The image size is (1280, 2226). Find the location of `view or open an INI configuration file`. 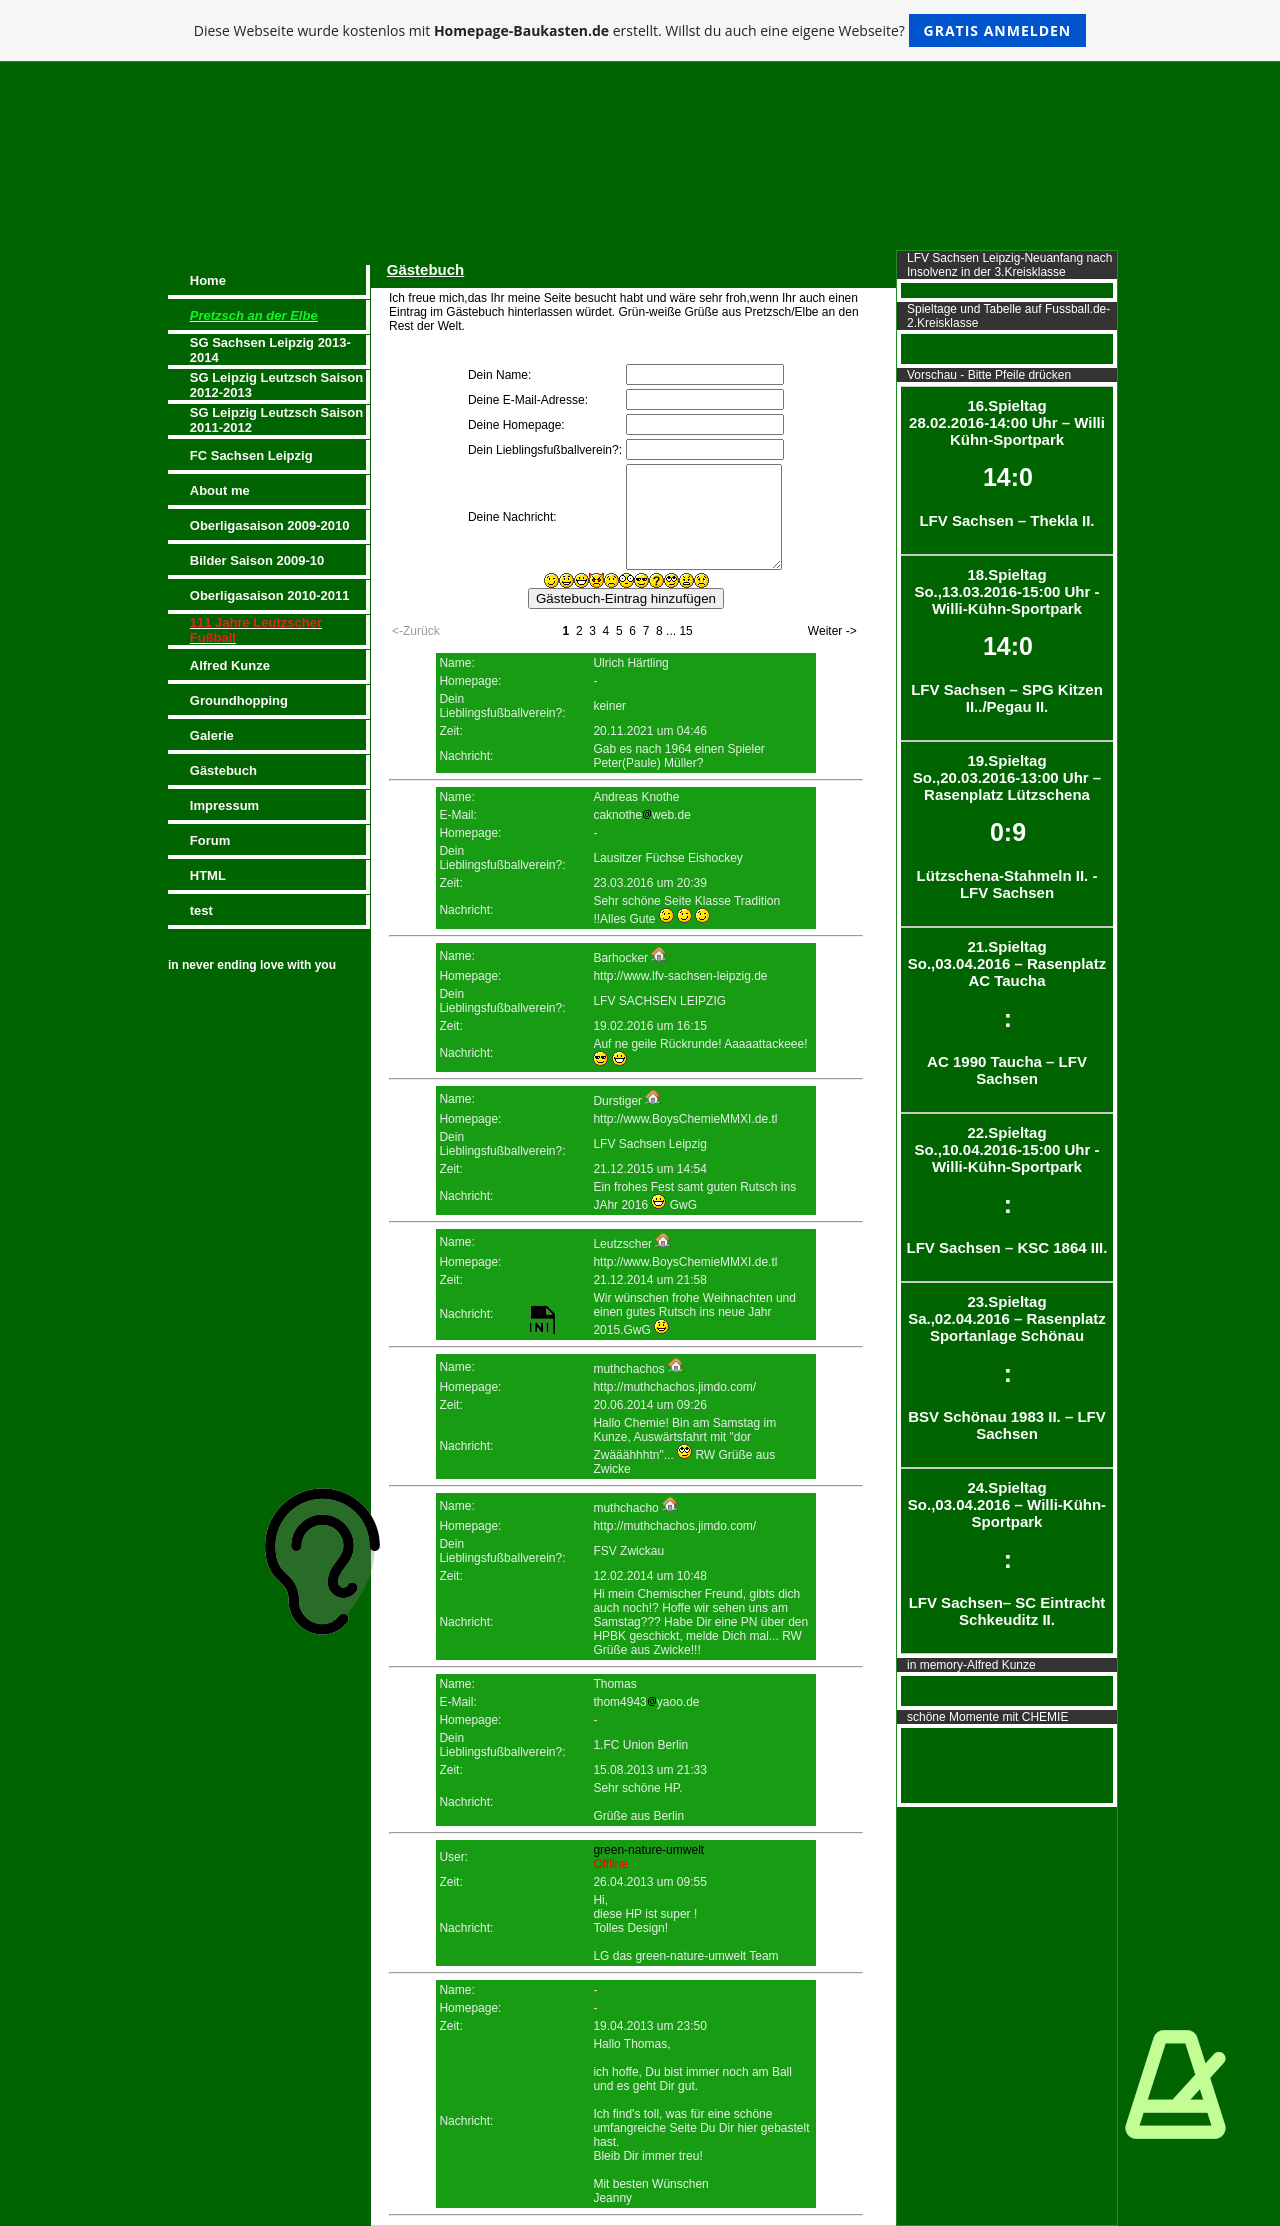

view or open an INI configuration file is located at coordinates (543, 1320).